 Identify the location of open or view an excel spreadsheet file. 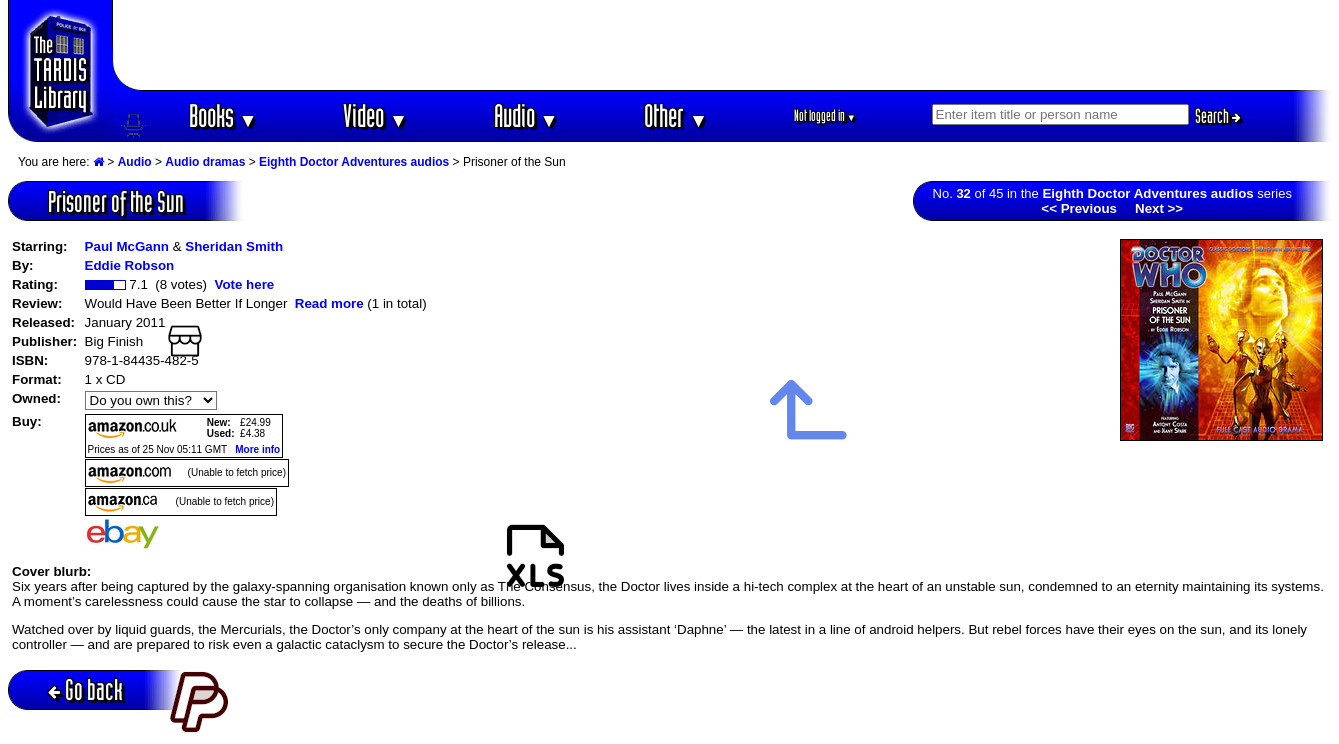
(535, 558).